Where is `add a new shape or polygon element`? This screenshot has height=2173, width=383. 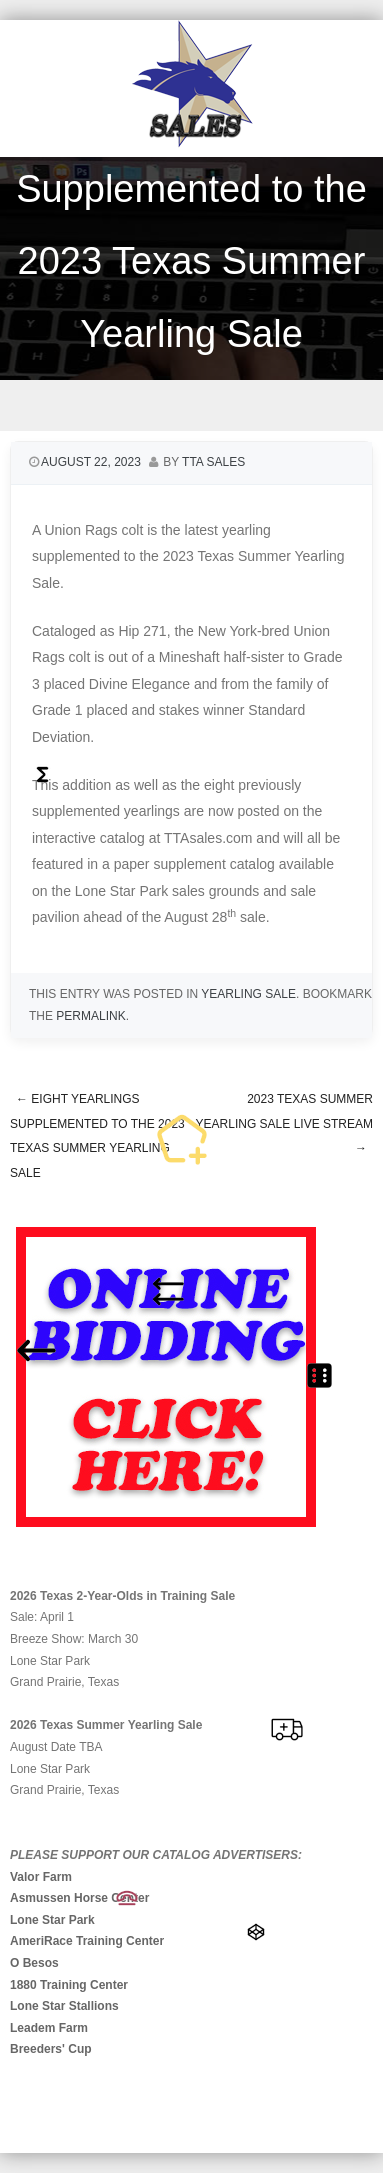 add a new shape or polygon element is located at coordinates (182, 1140).